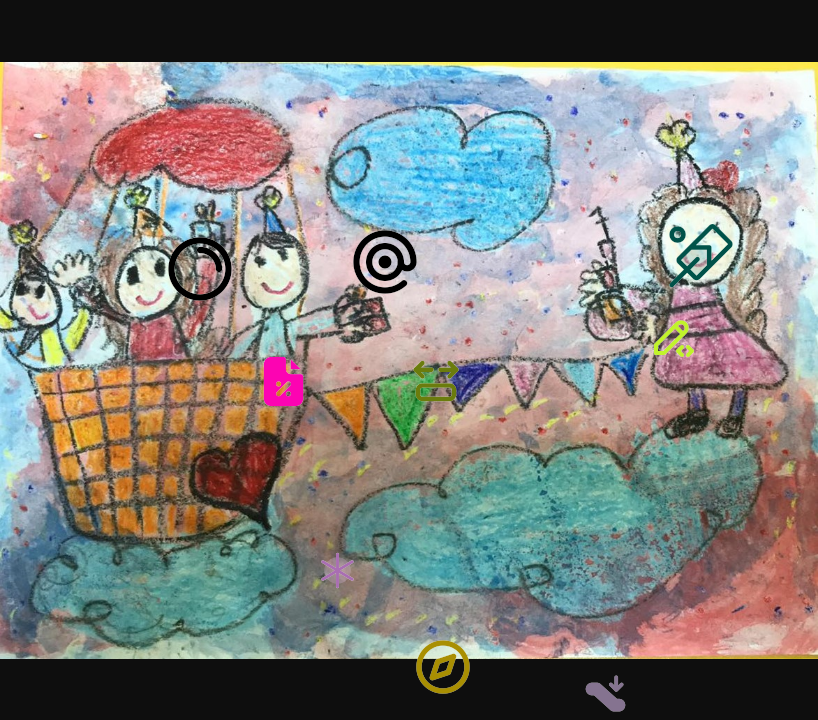 The height and width of the screenshot is (720, 818). What do you see at coordinates (337, 570) in the screenshot?
I see `indicates a required field in a form` at bounding box center [337, 570].